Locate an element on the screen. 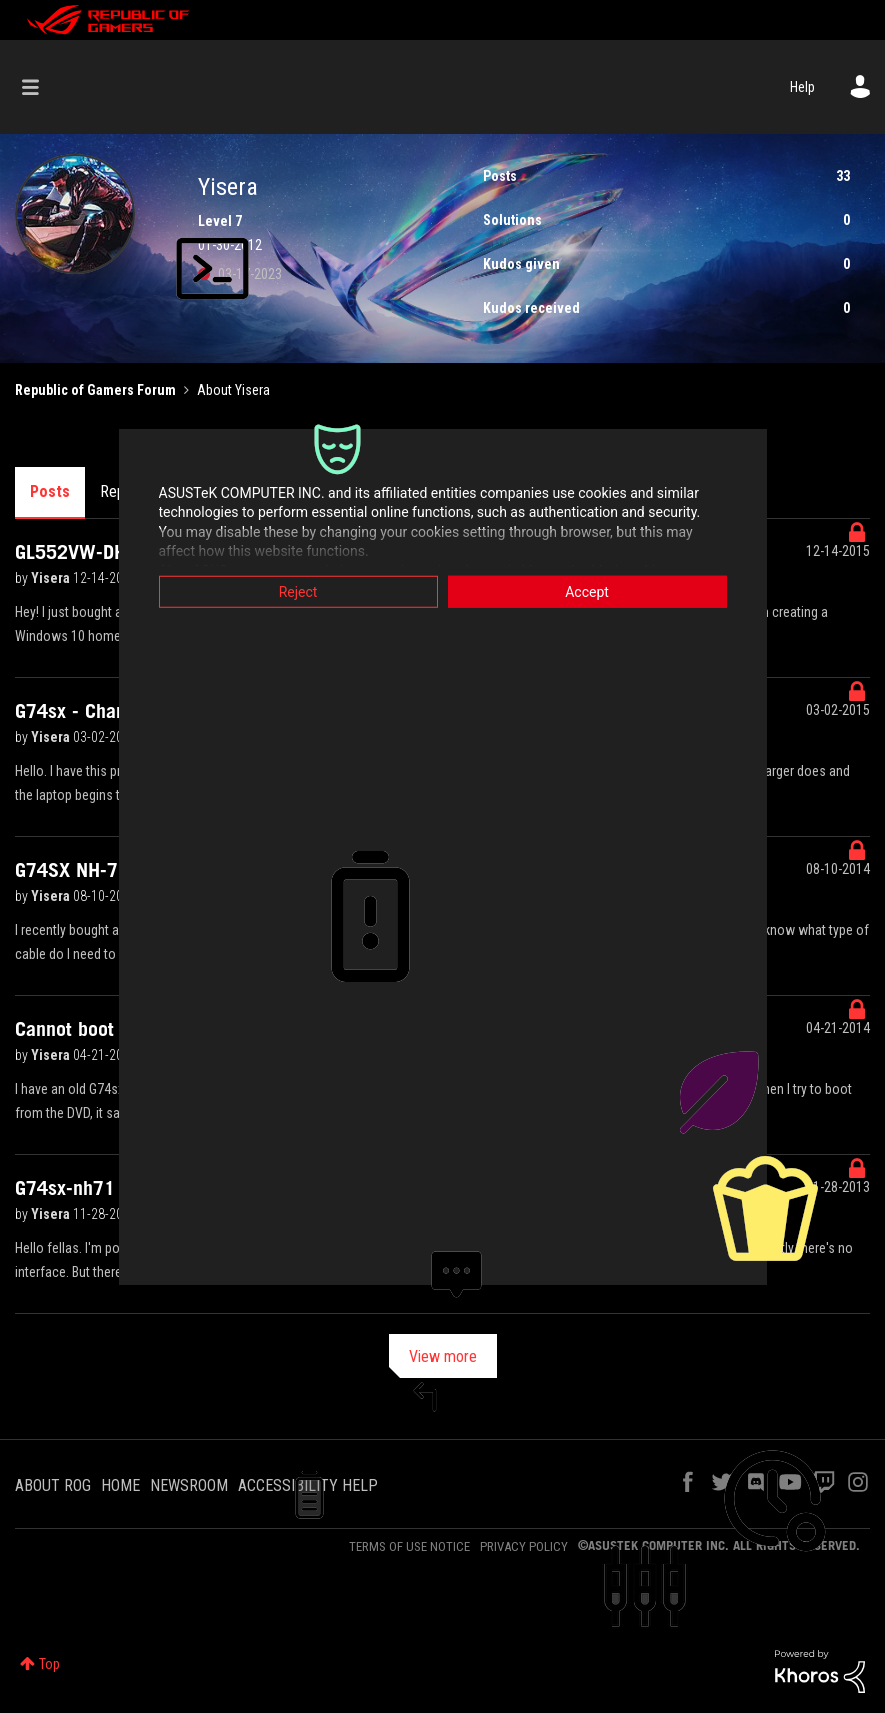 This screenshot has width=885, height=1713. indicates high battery level is located at coordinates (309, 1495).